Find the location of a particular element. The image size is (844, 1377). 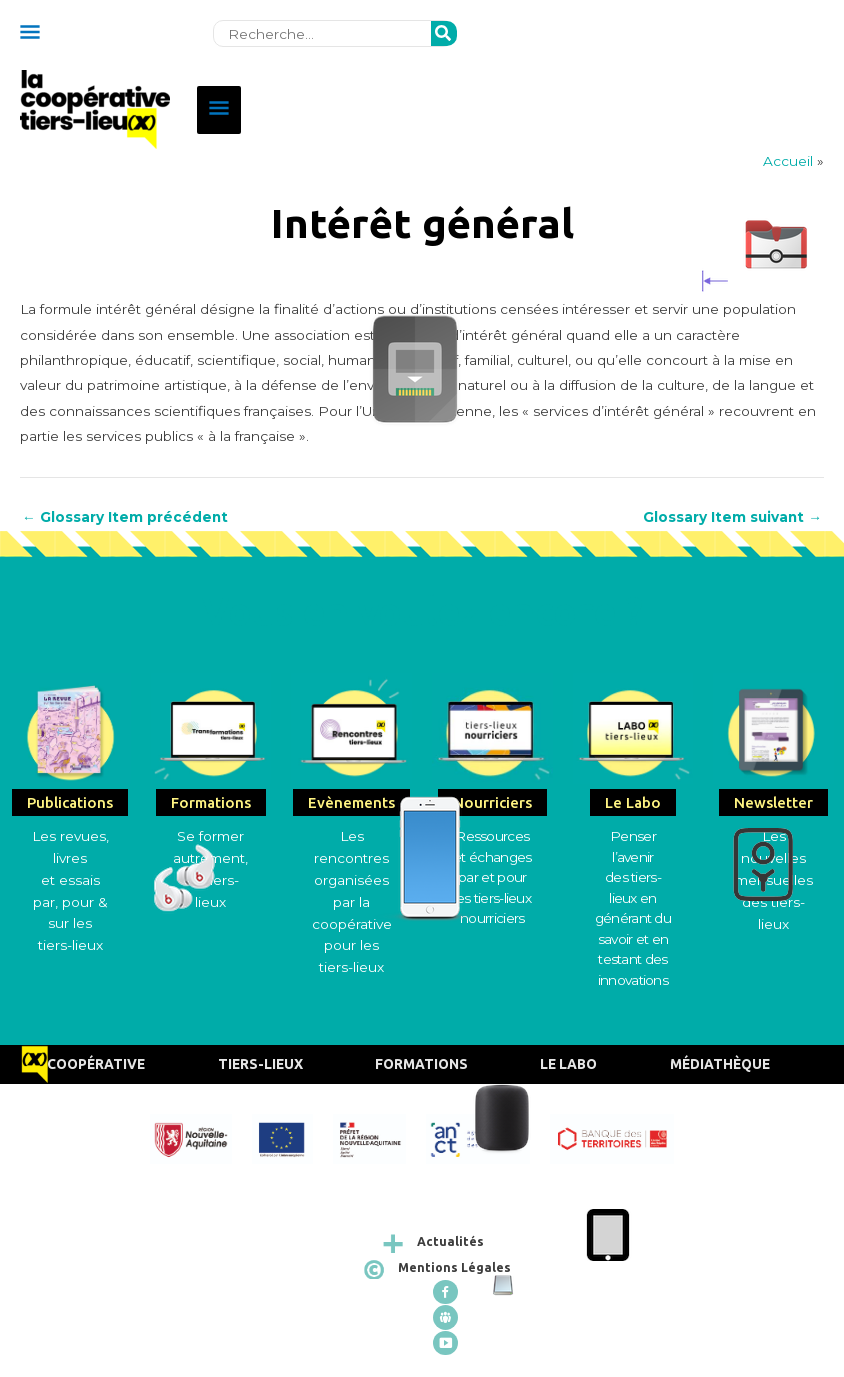

removable storage device connected is located at coordinates (503, 1285).